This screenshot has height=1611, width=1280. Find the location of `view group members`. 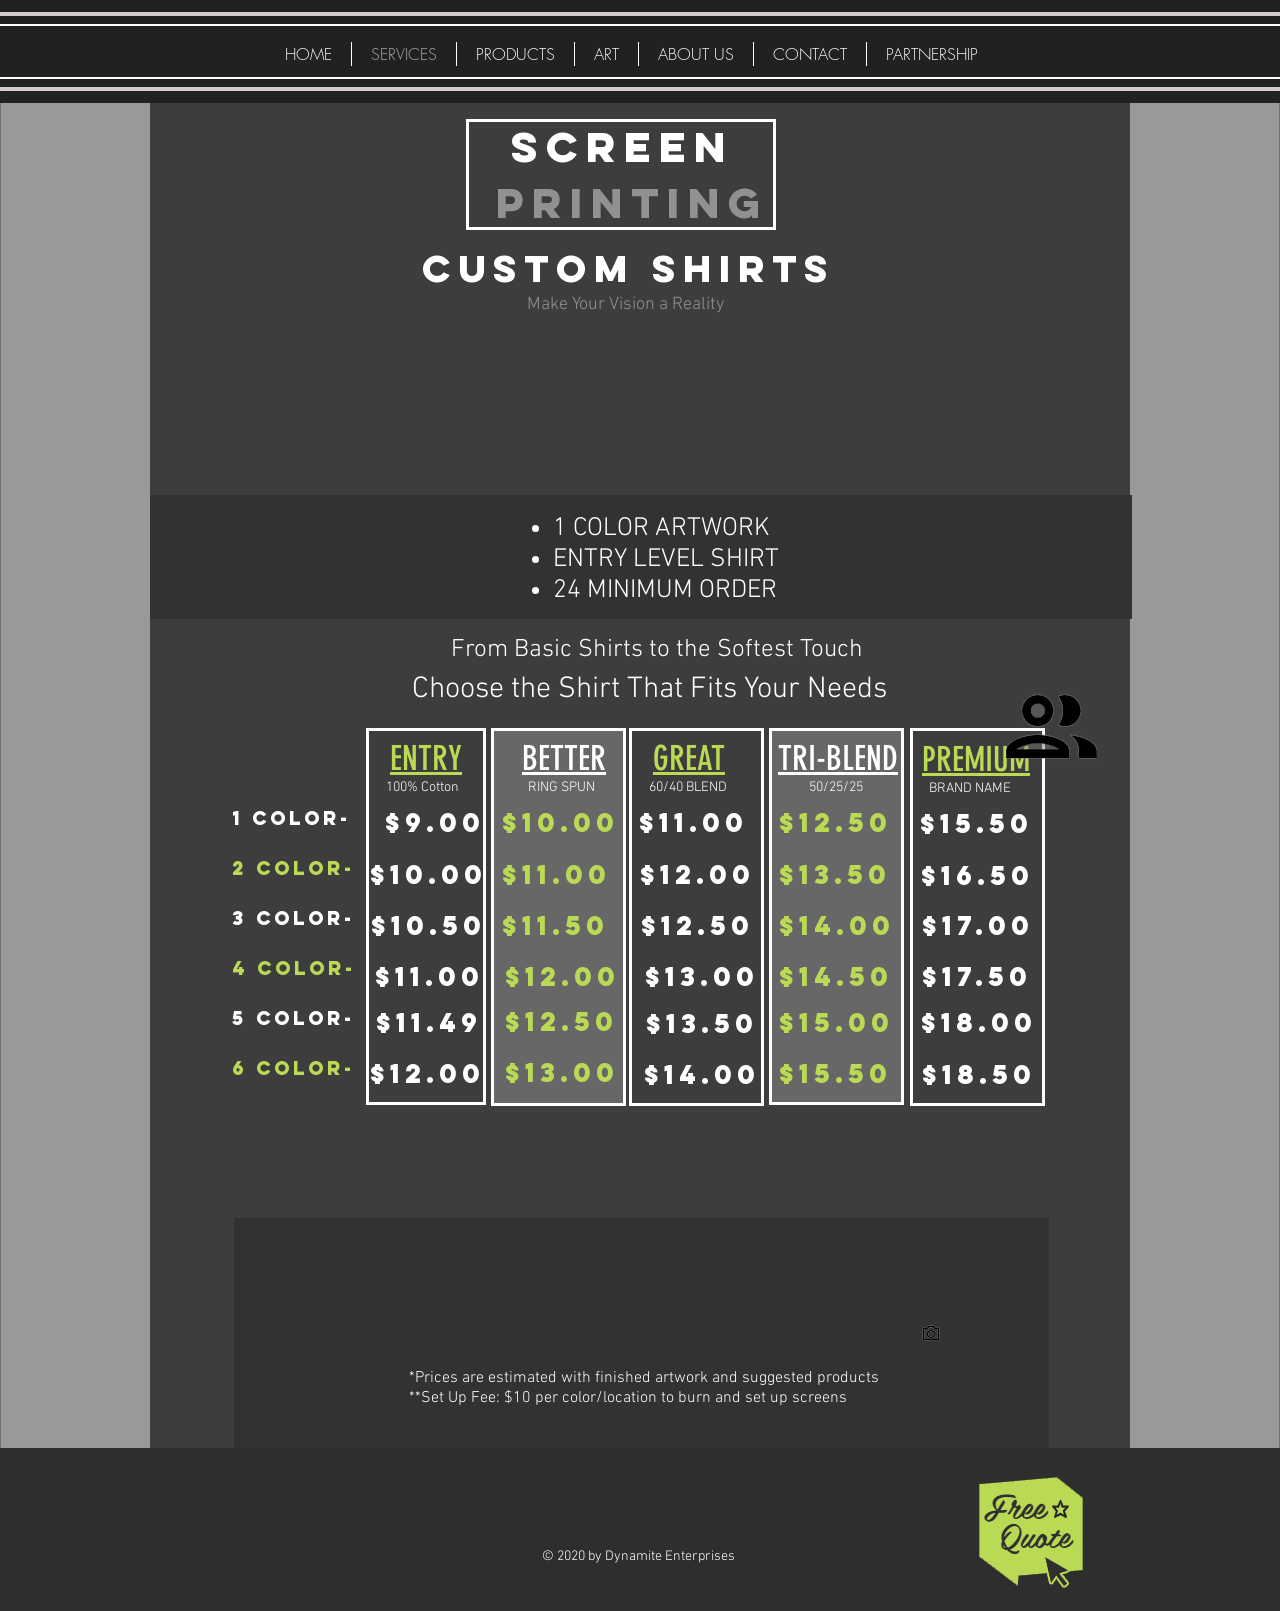

view group members is located at coordinates (1051, 726).